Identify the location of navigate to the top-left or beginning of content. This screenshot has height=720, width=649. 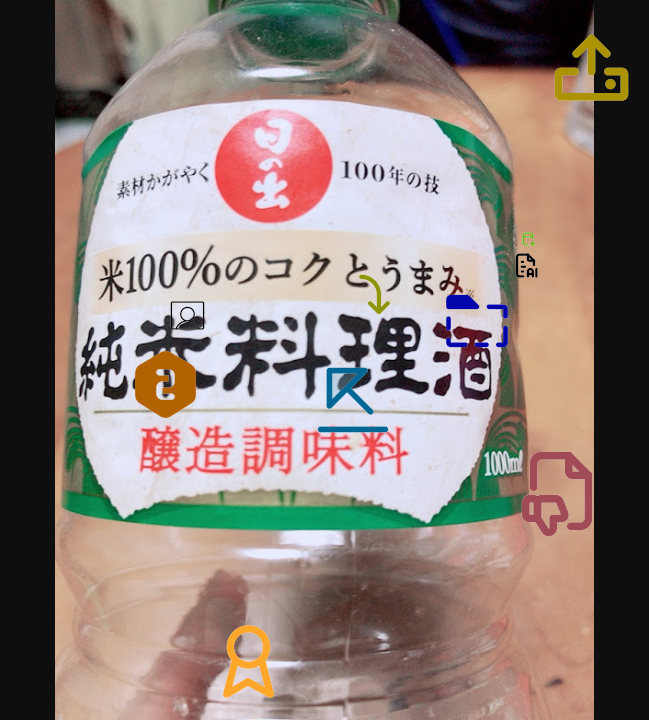
(350, 400).